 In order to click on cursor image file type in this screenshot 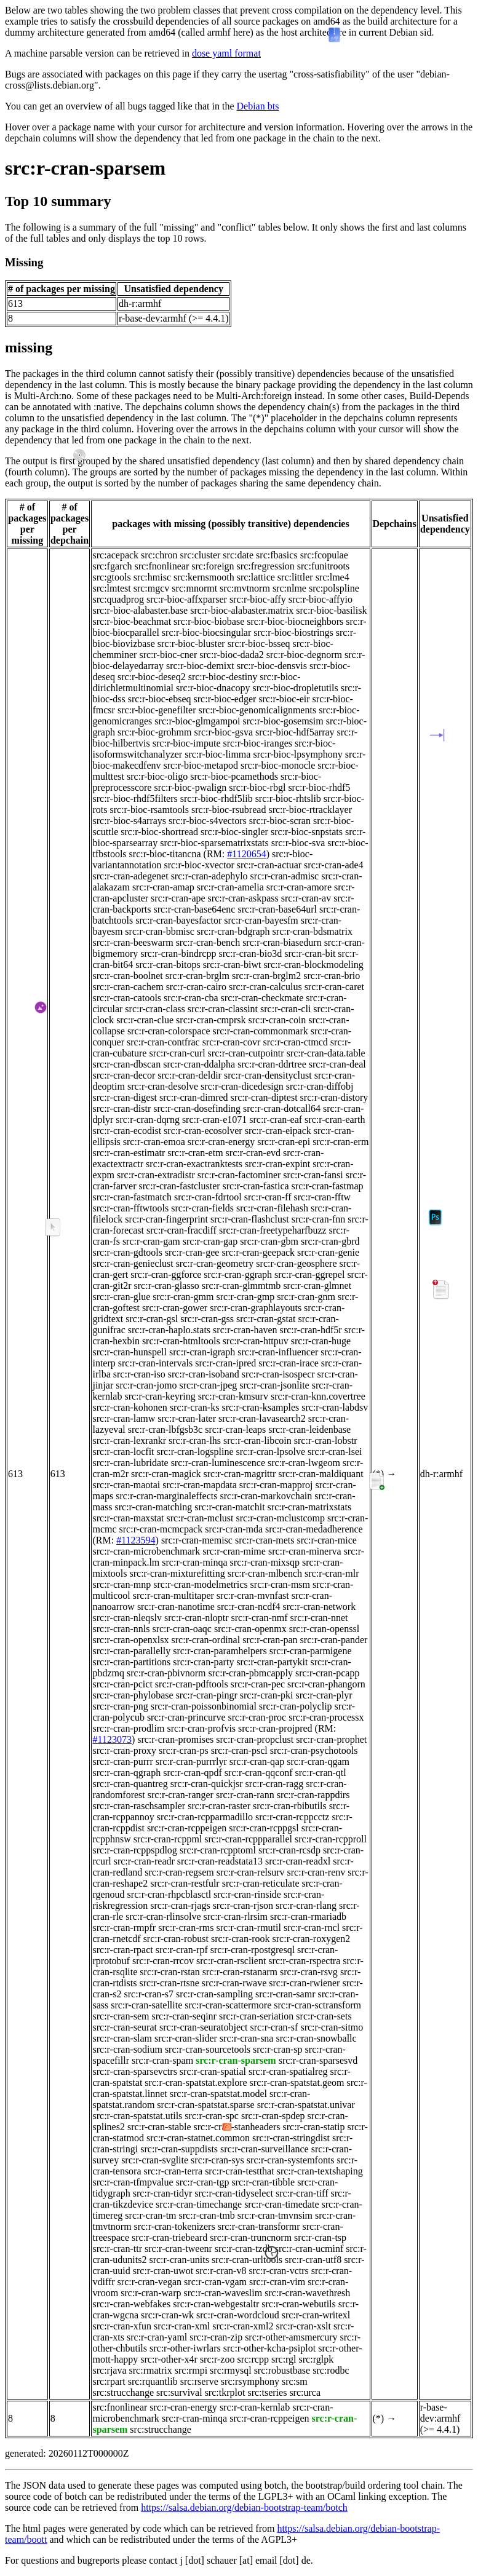, I will do `click(52, 1227)`.